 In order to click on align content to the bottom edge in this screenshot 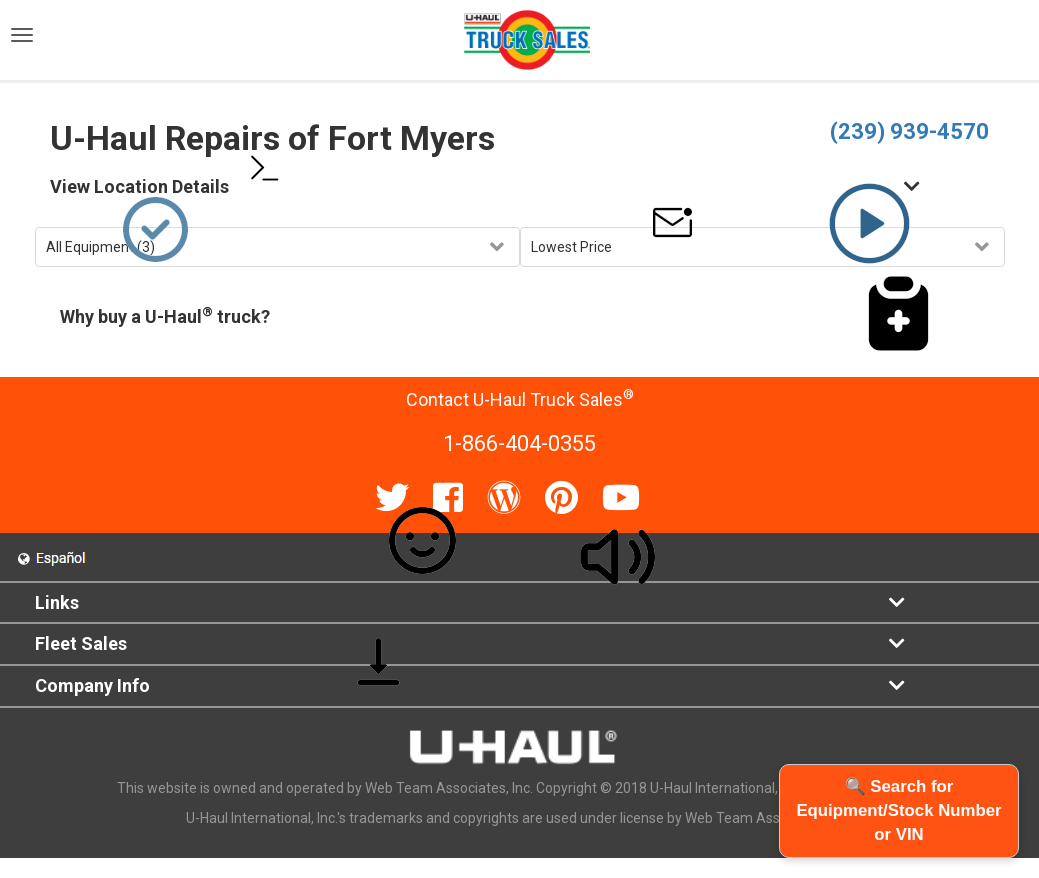, I will do `click(378, 661)`.